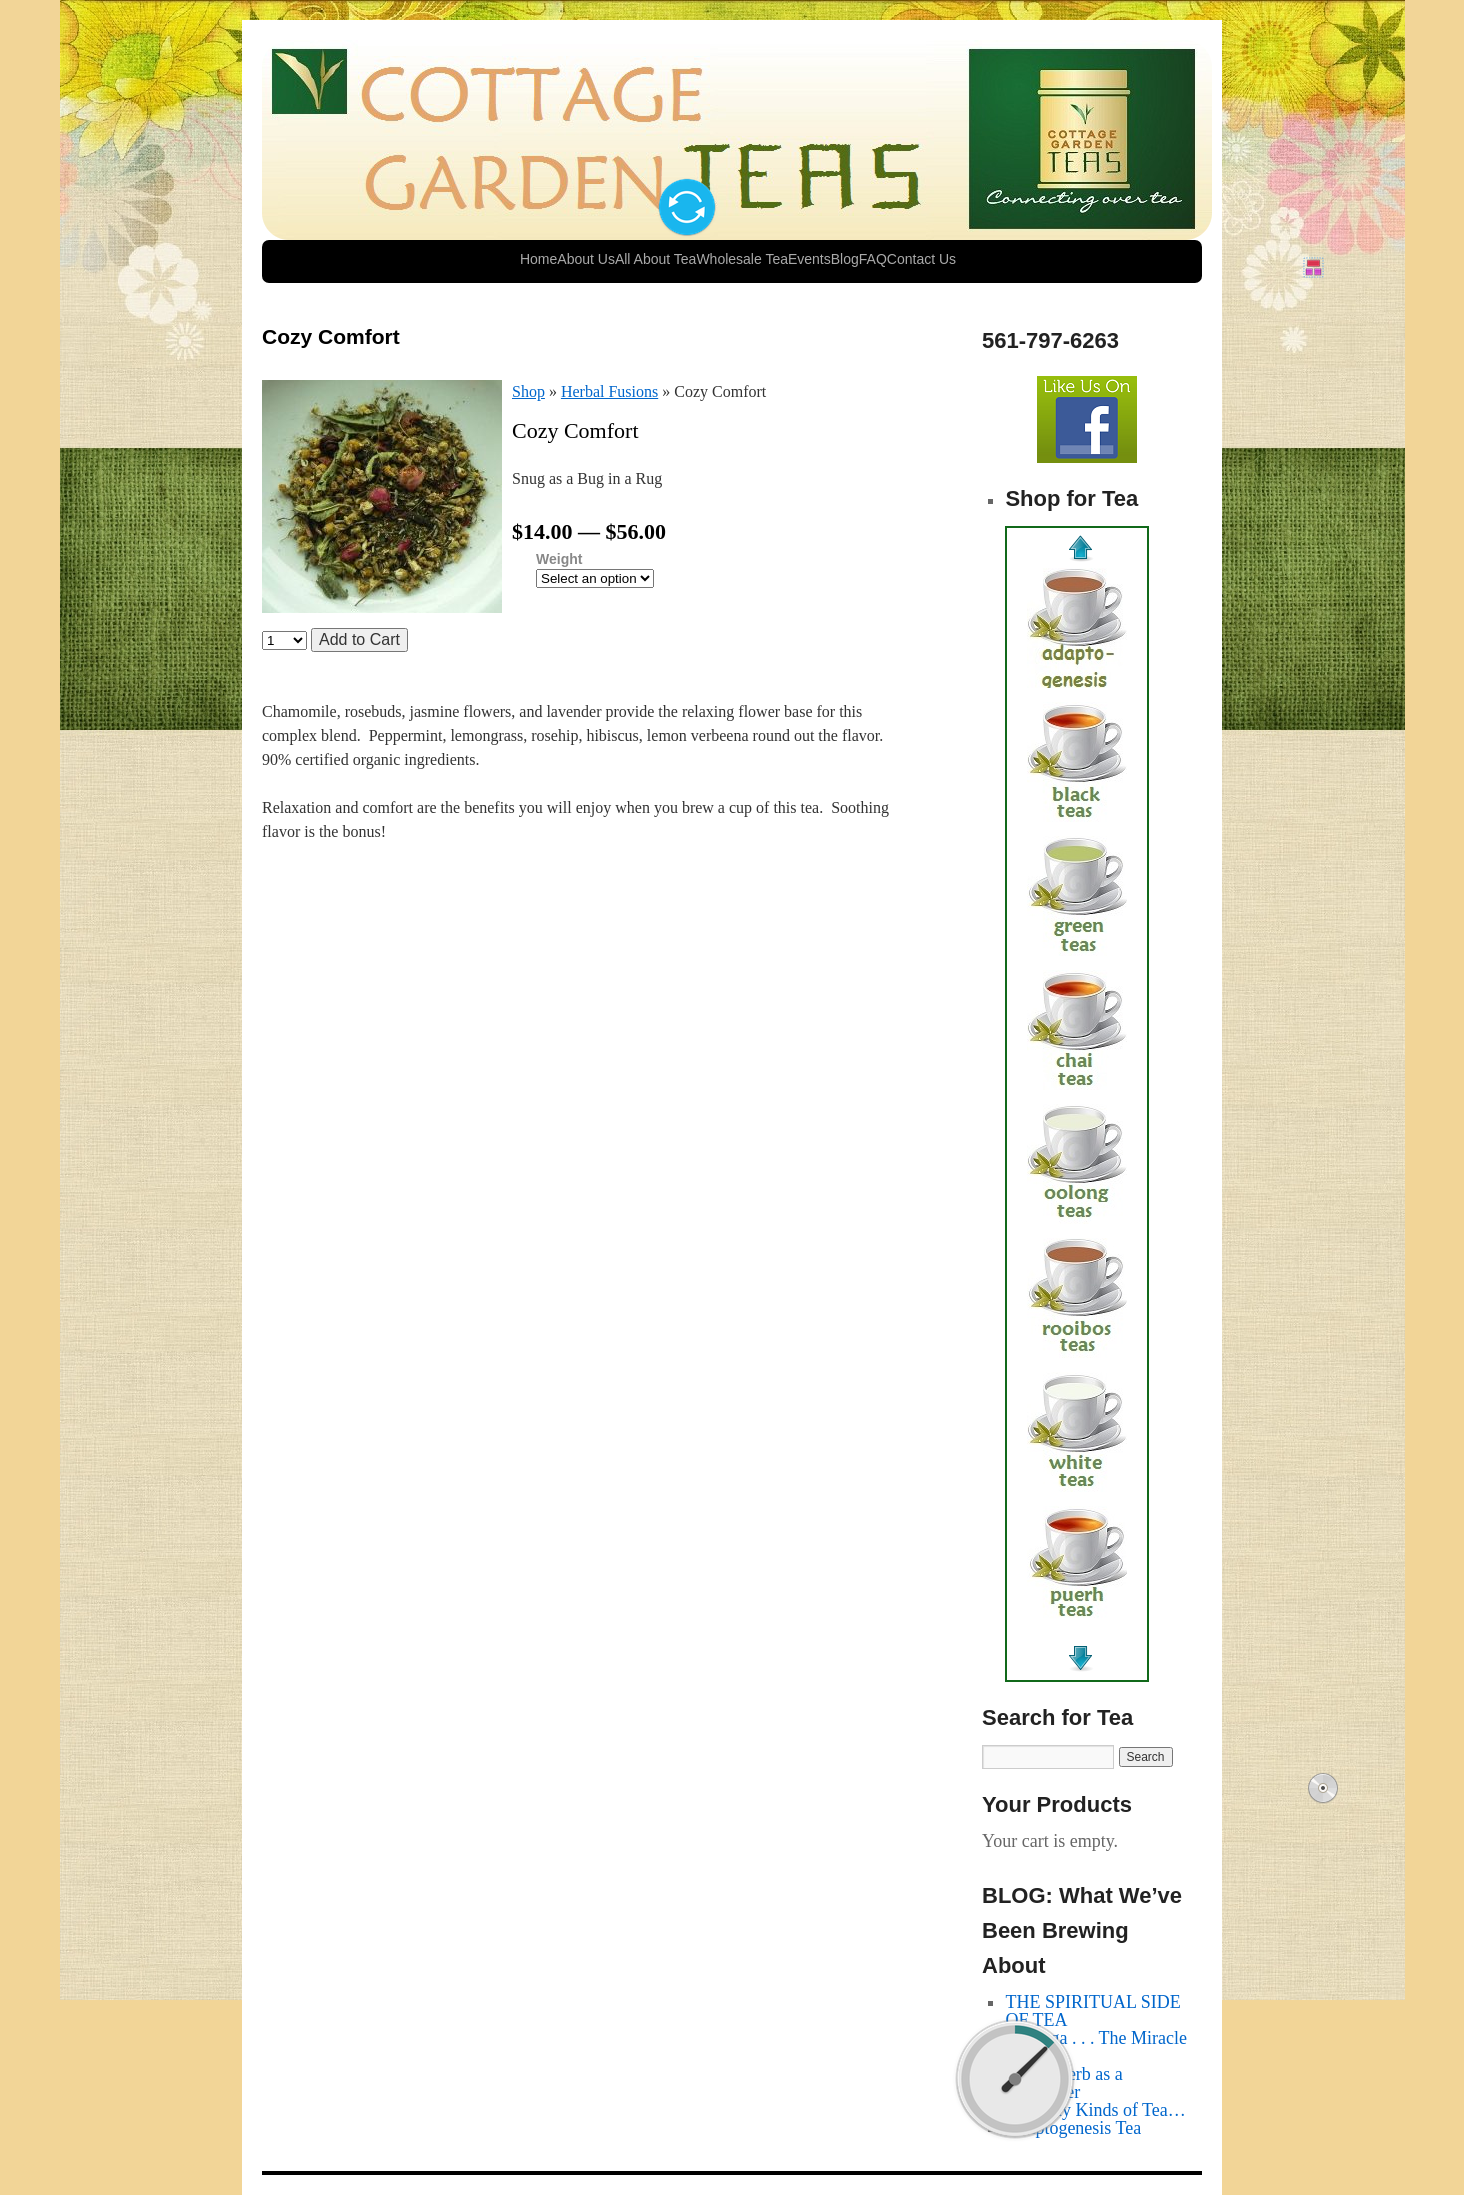 The height and width of the screenshot is (2195, 1464). Describe the element at coordinates (1313, 267) in the screenshot. I see `select all items in the current view` at that location.